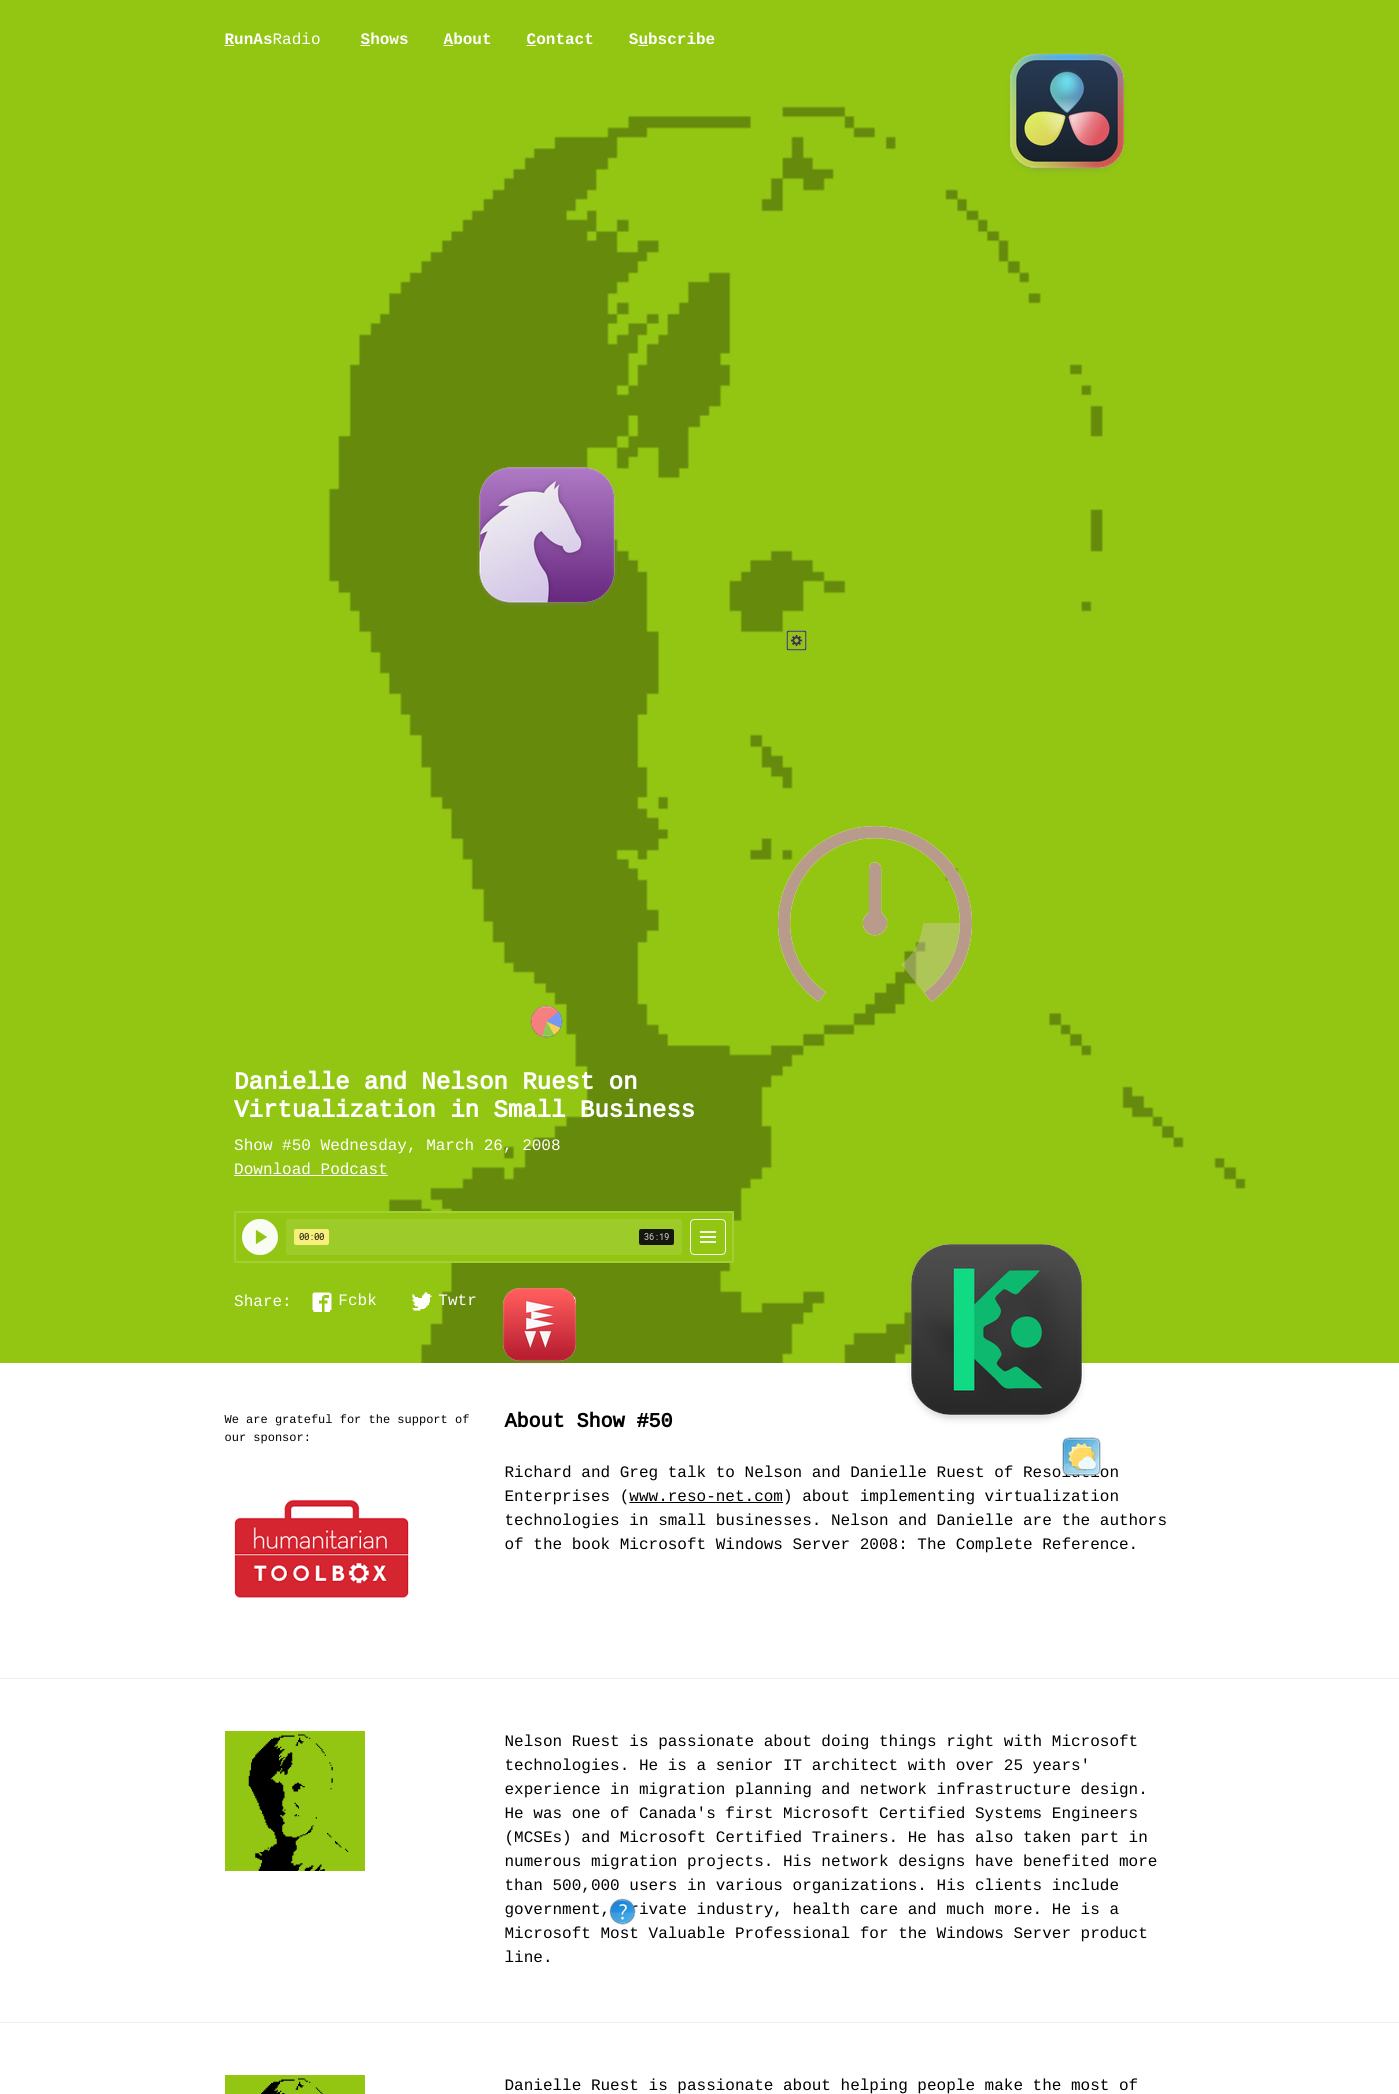  What do you see at coordinates (996, 1329) in the screenshot?
I see `open cachyos kernel manager` at bounding box center [996, 1329].